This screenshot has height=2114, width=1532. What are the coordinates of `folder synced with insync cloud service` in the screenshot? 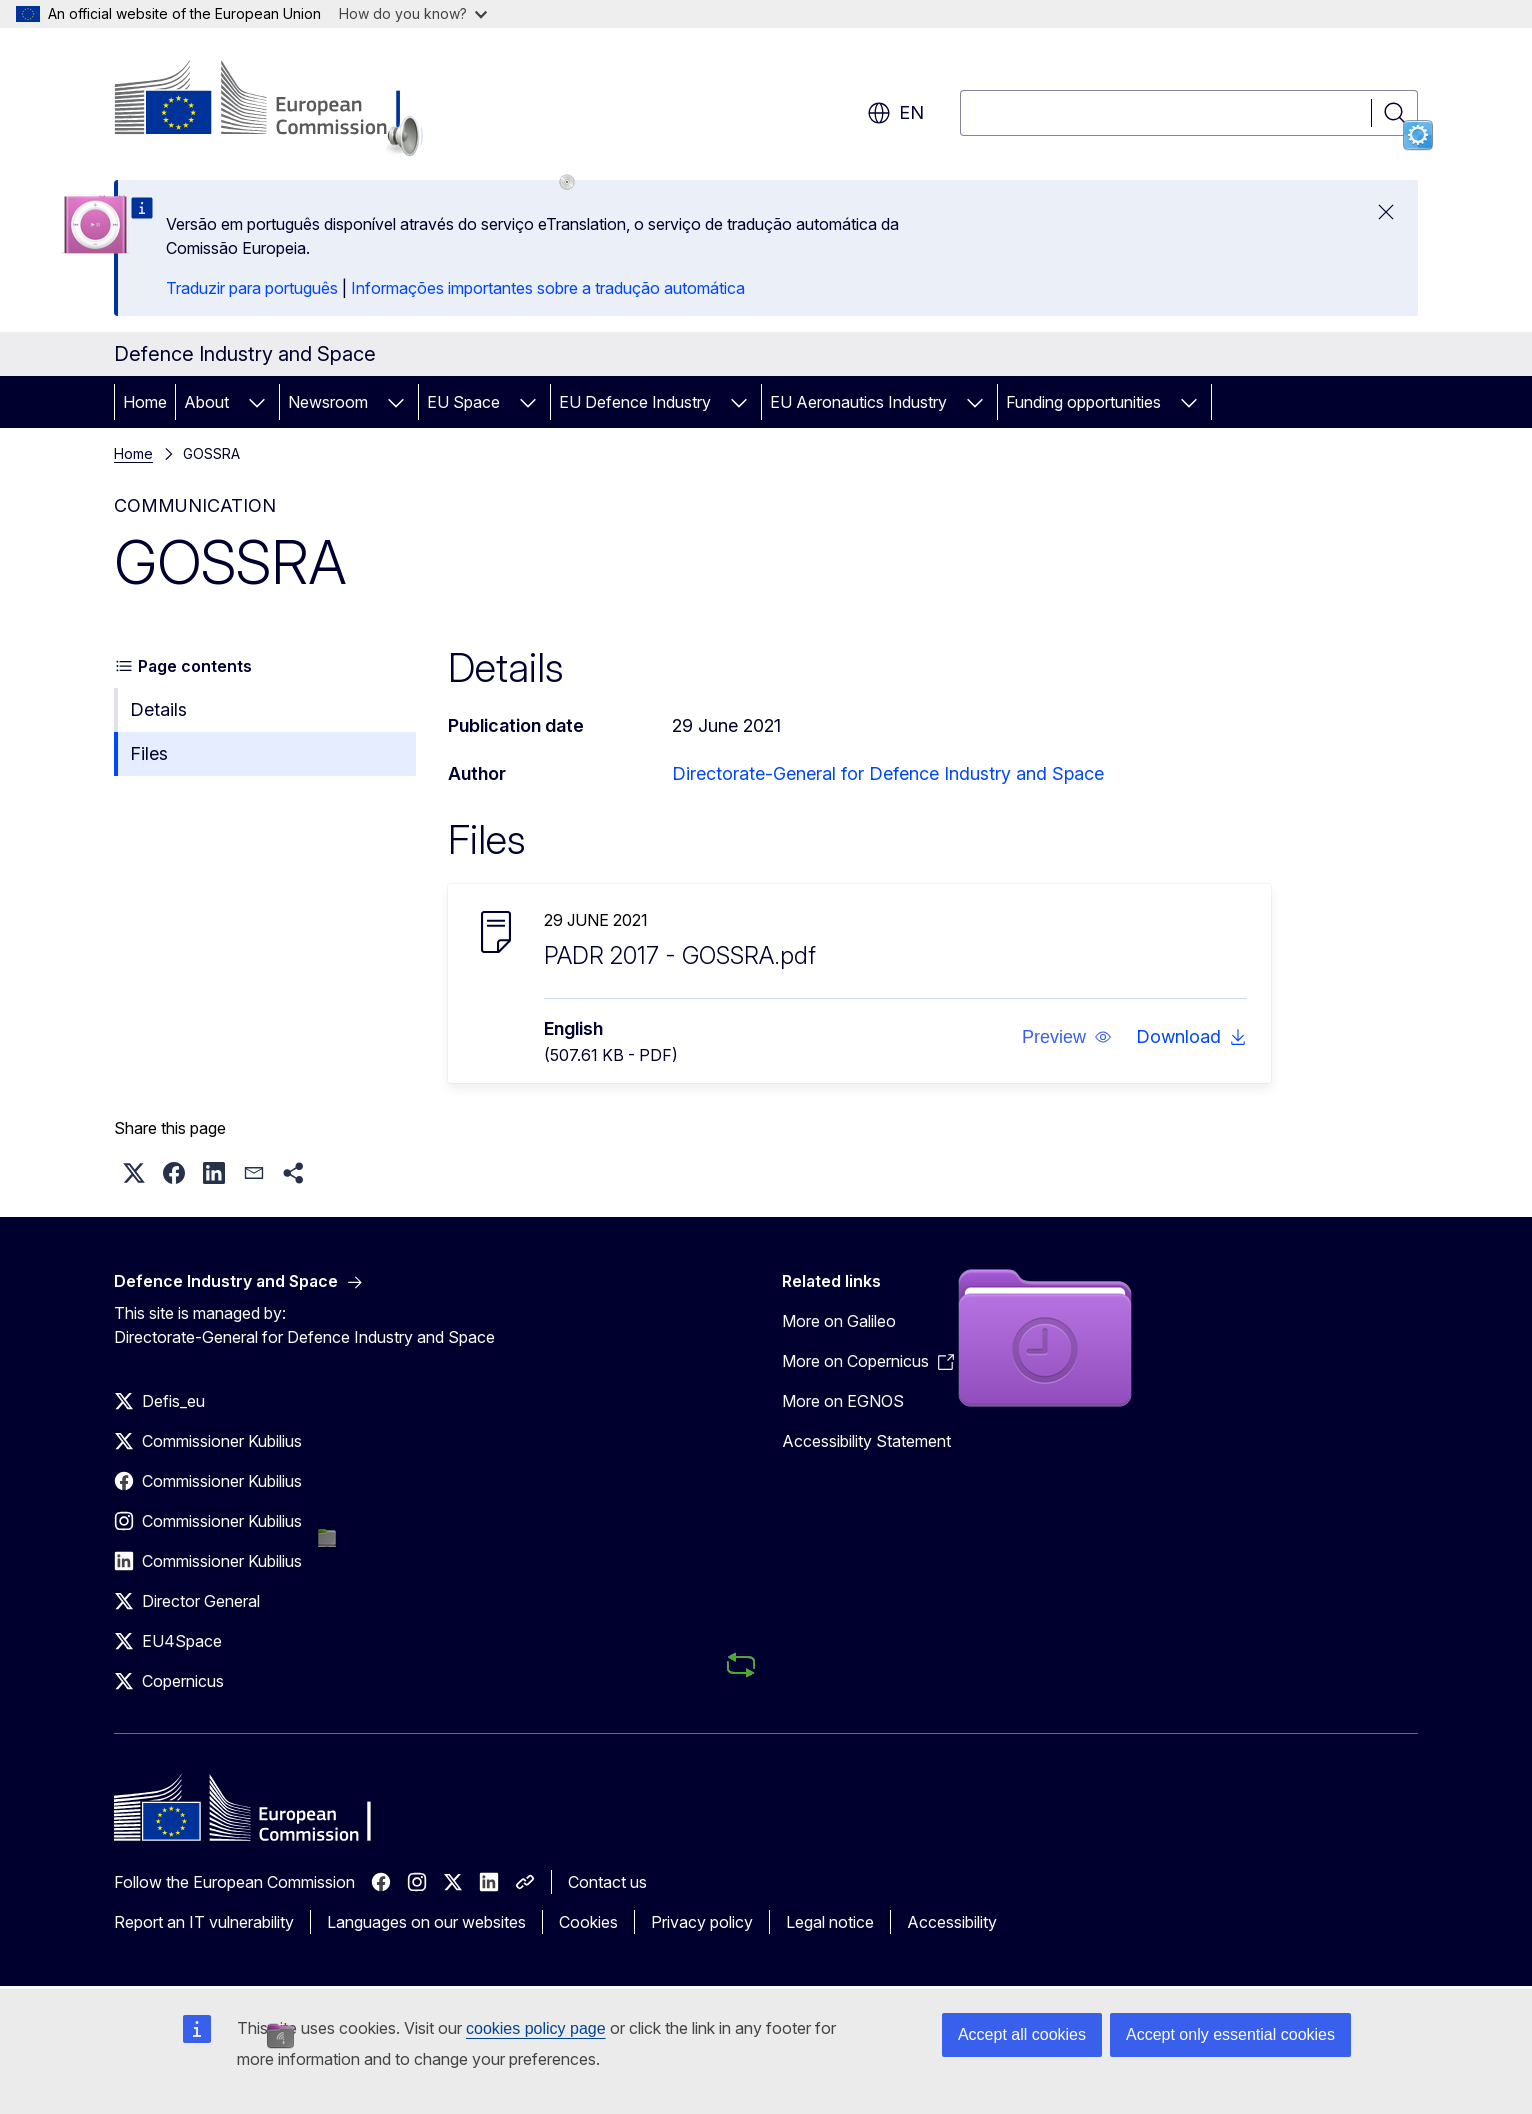 It's located at (280, 2035).